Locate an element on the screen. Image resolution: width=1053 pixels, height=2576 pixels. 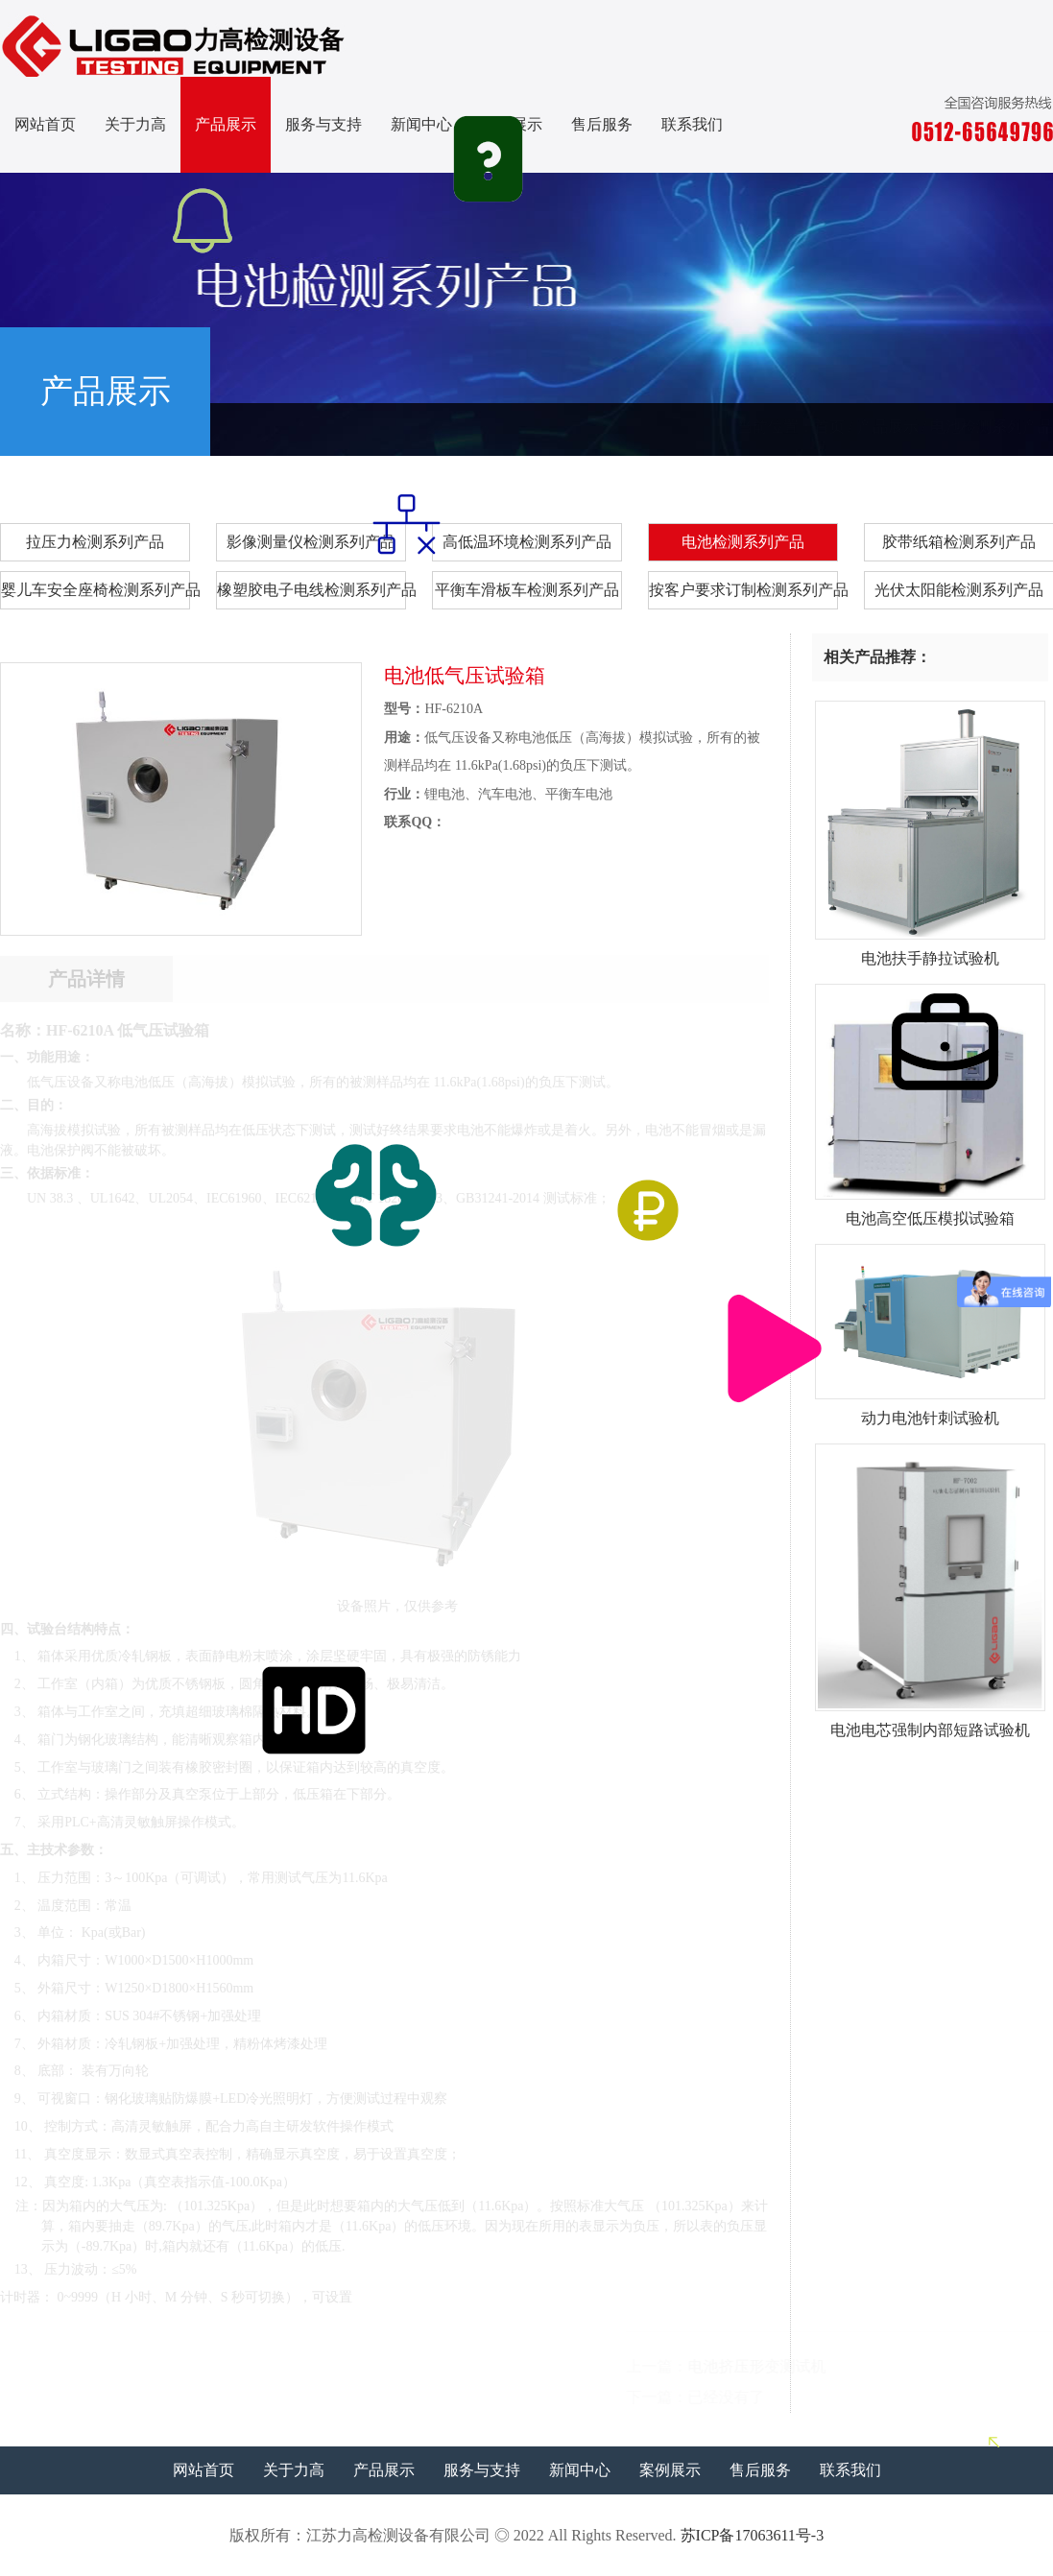
indicates high-definition video quality is located at coordinates (314, 1710).